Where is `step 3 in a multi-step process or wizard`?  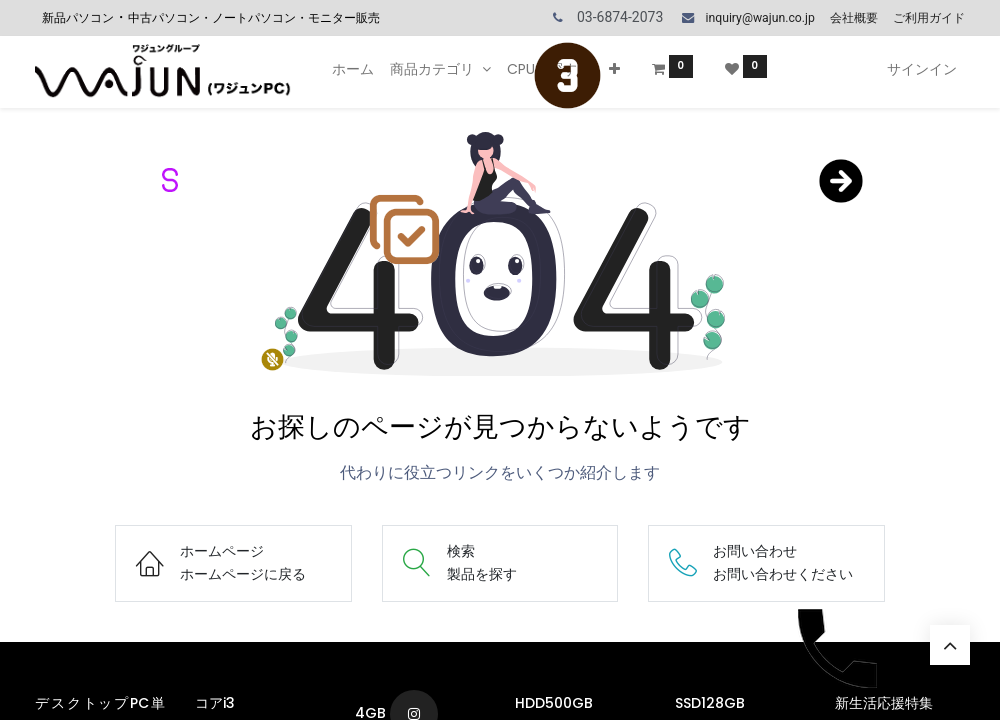 step 3 in a multi-step process or wizard is located at coordinates (567, 75).